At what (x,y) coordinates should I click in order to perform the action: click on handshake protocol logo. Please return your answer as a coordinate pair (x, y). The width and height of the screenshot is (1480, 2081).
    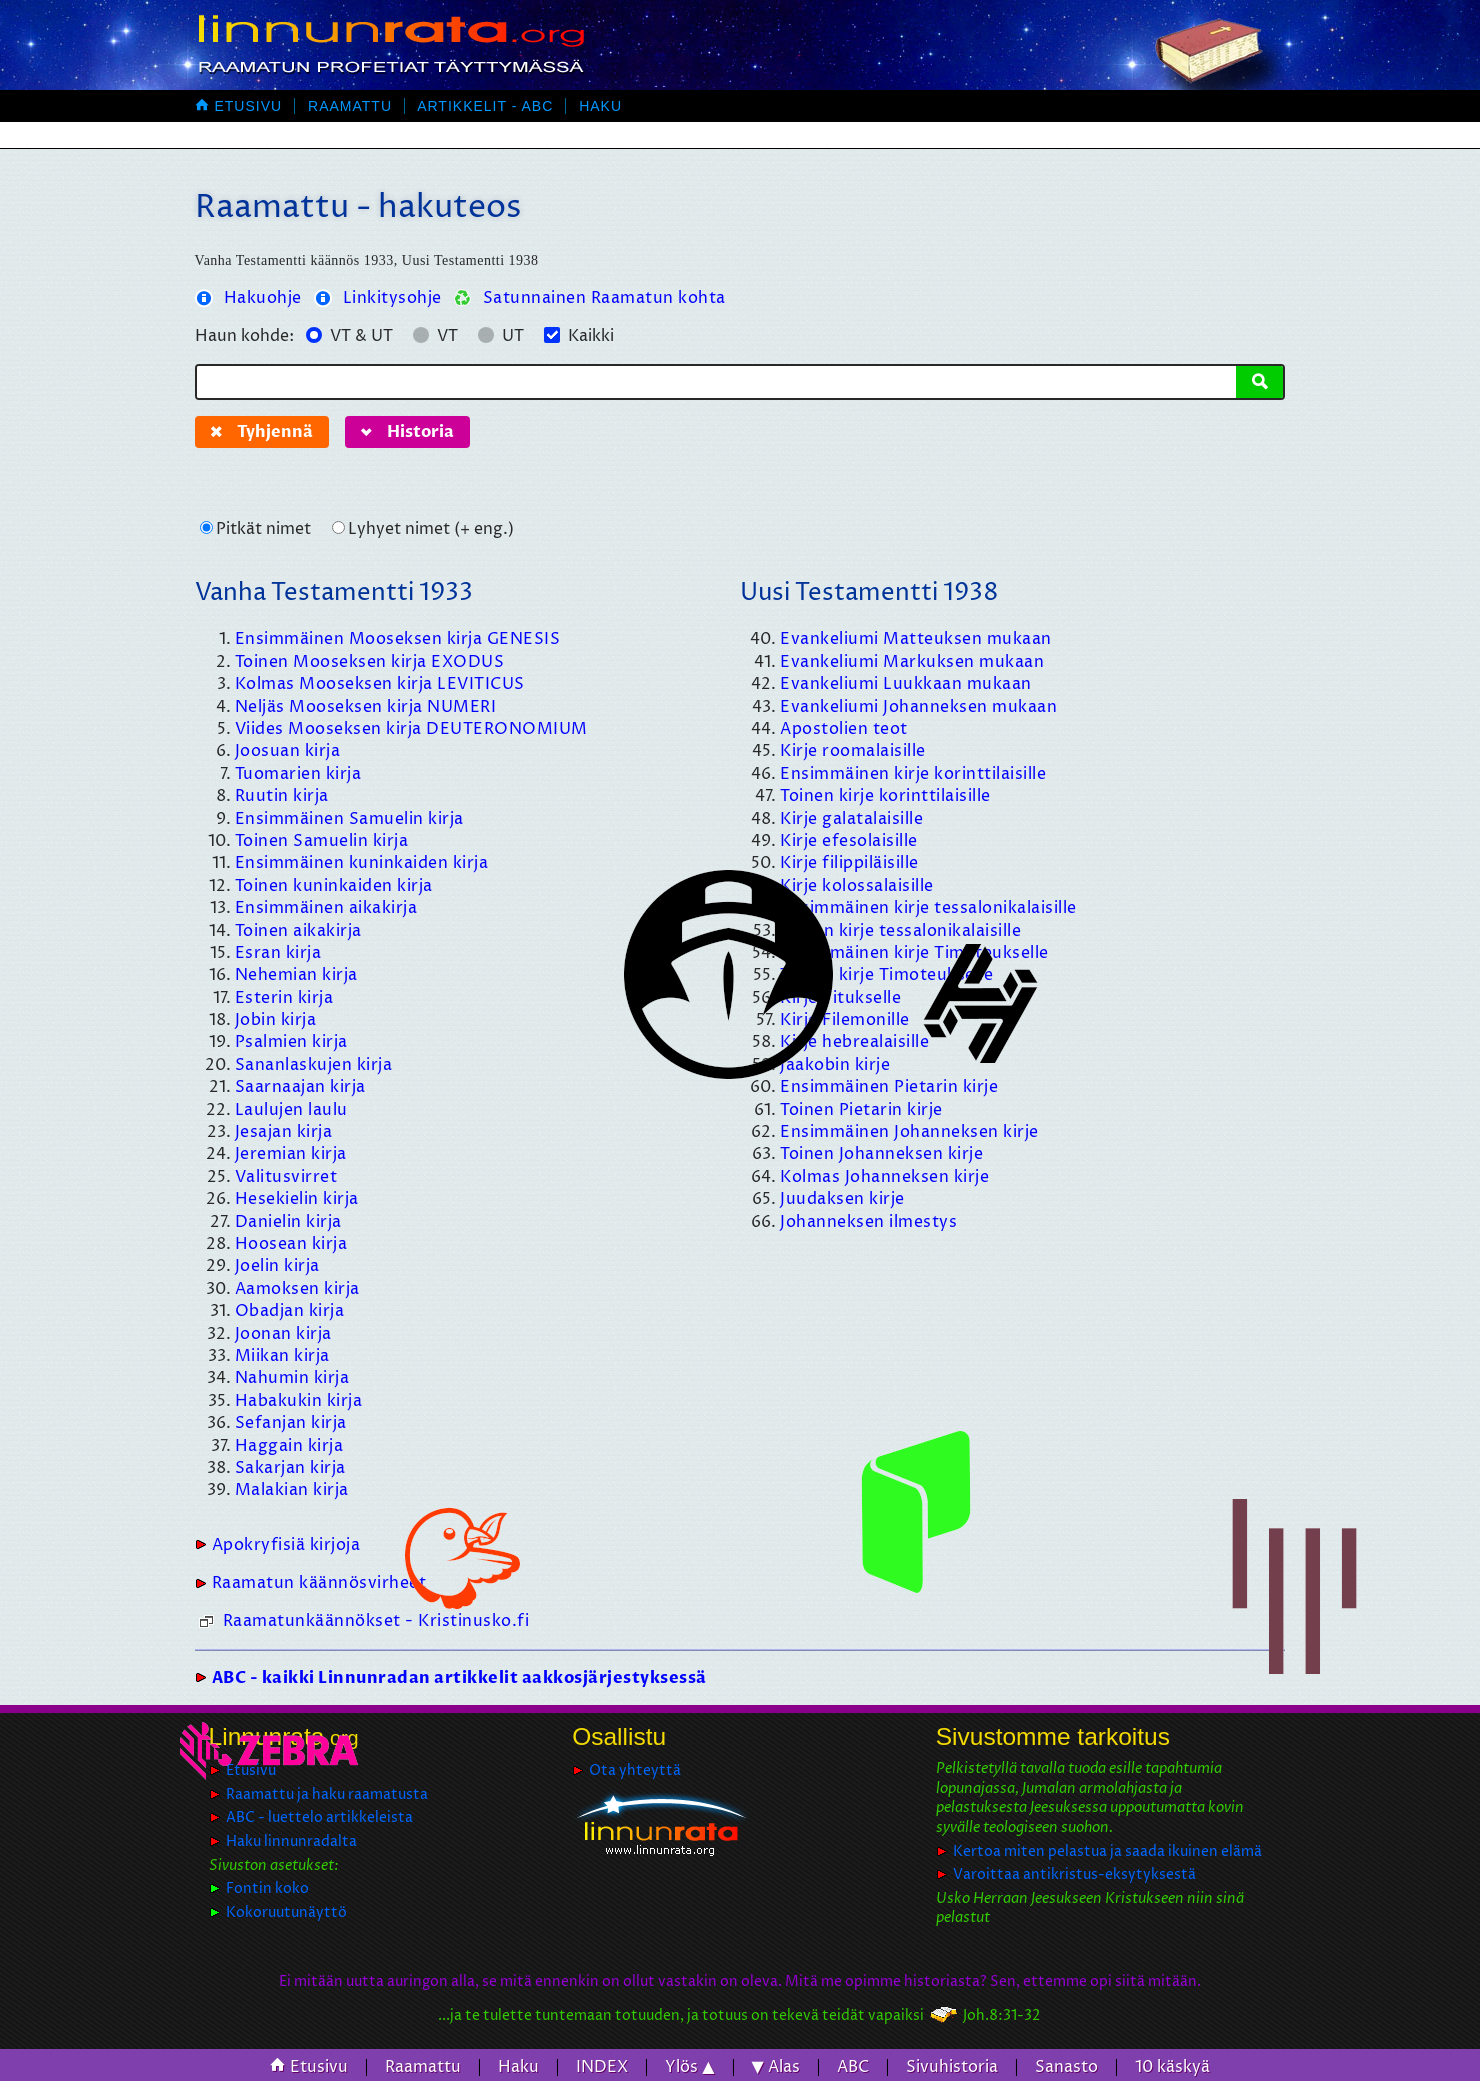
    Looking at the image, I should click on (980, 1003).